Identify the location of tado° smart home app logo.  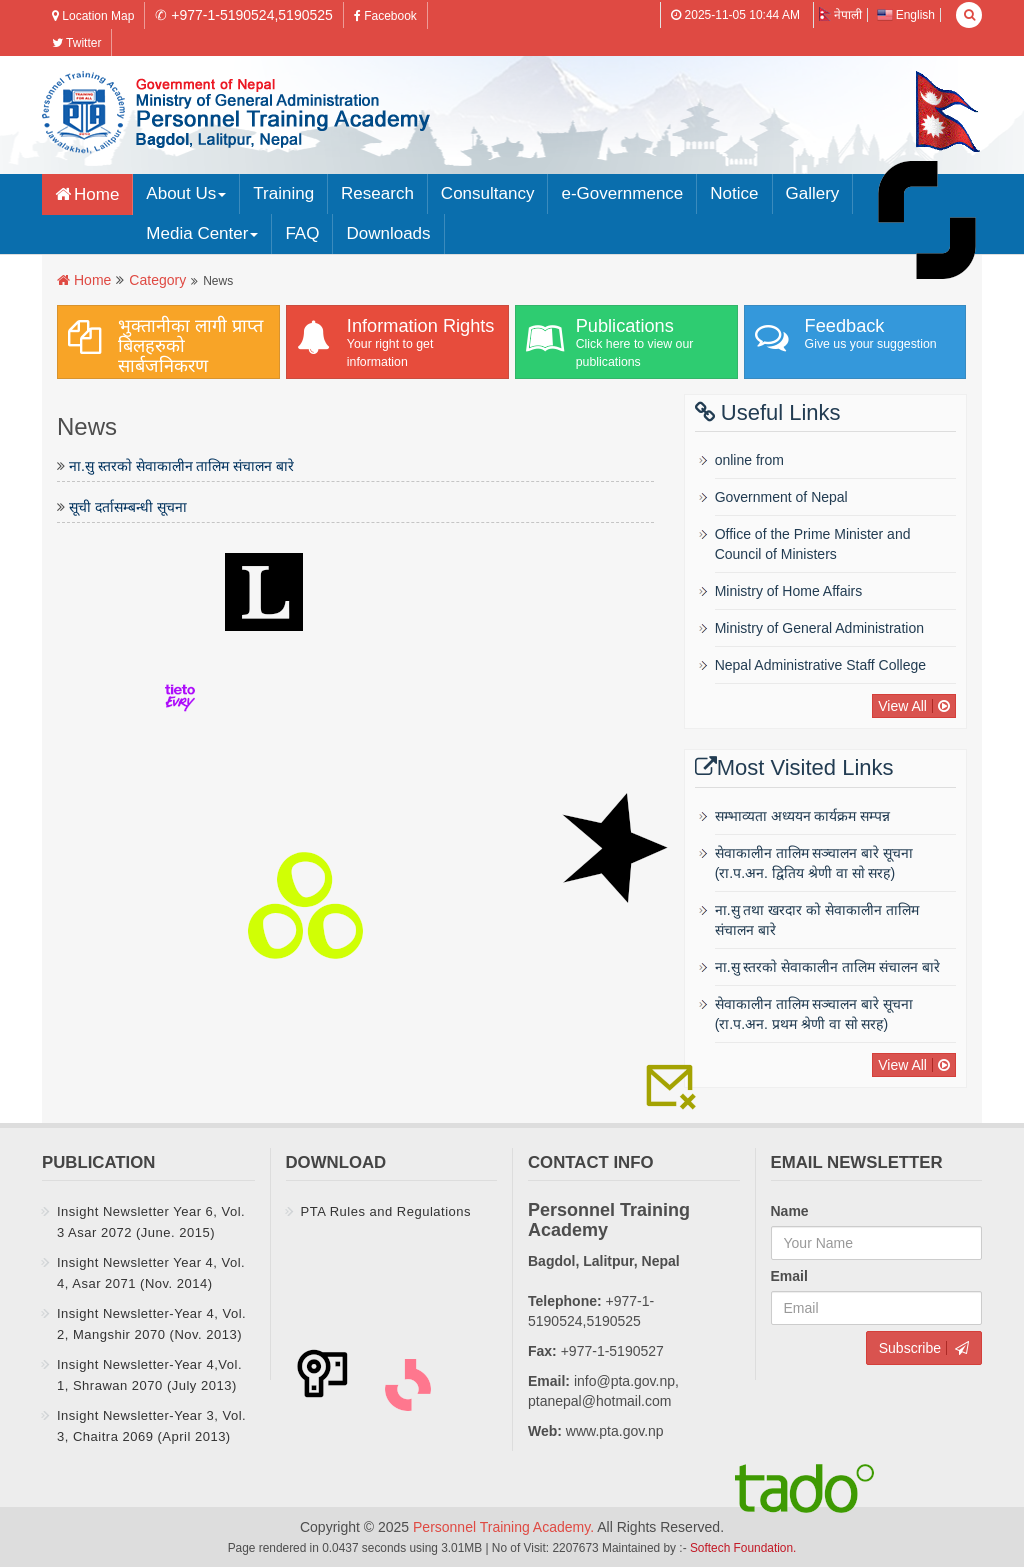
(804, 1488).